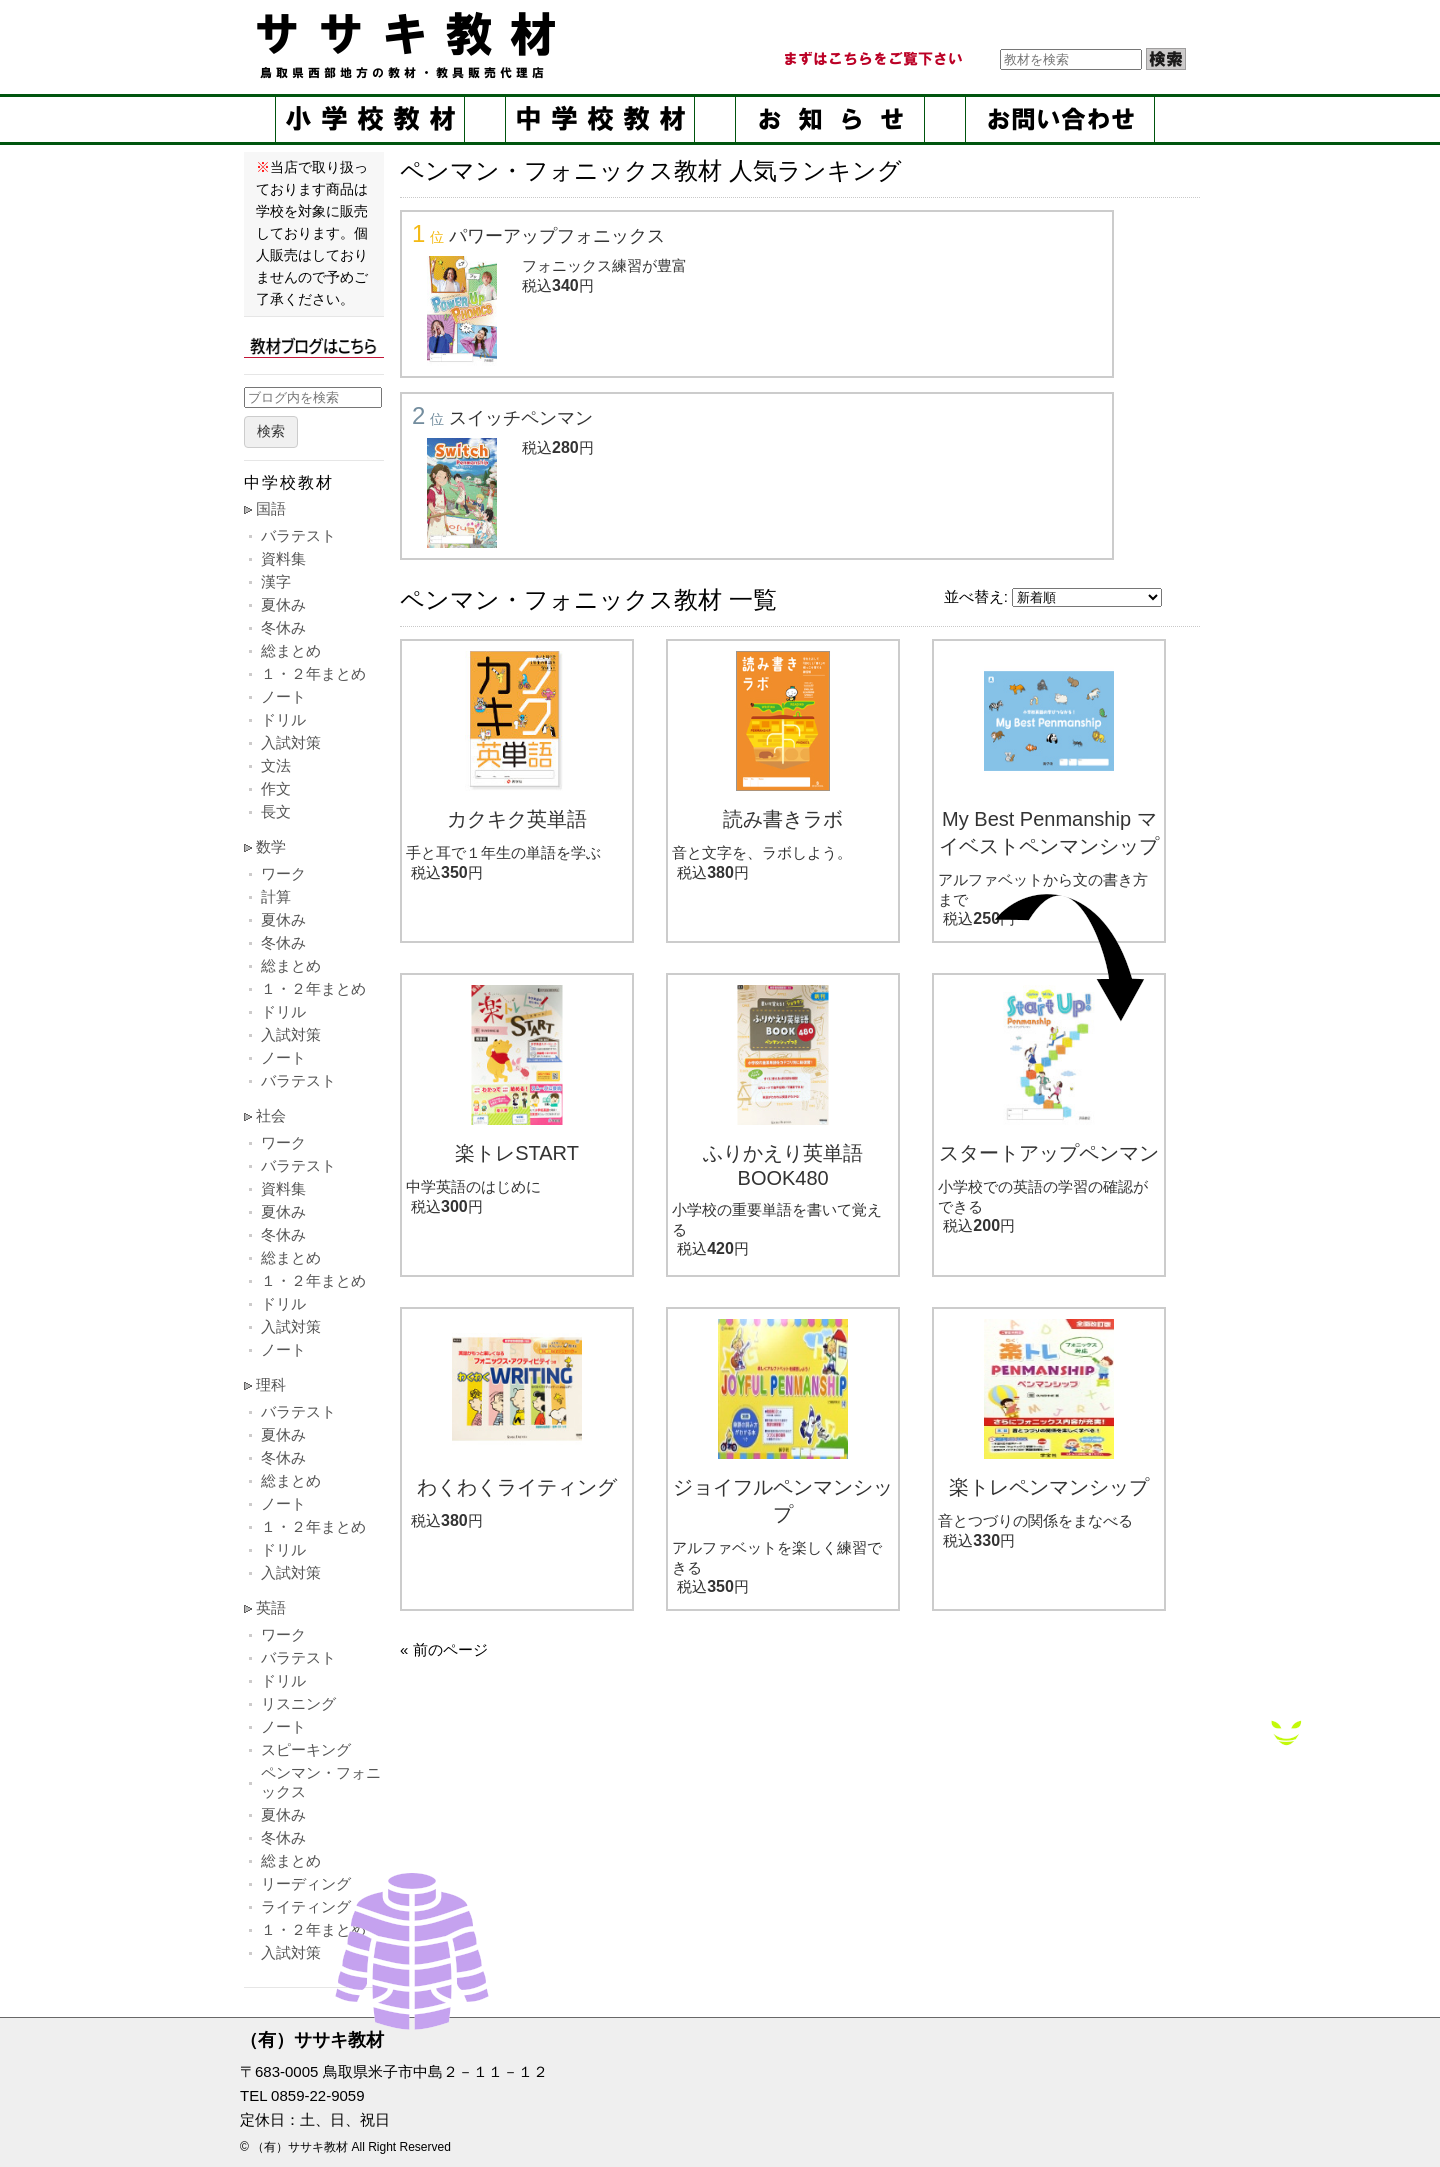 The height and width of the screenshot is (2167, 1440). Describe the element at coordinates (1068, 957) in the screenshot. I see `rotate view to overhead perspective` at that location.